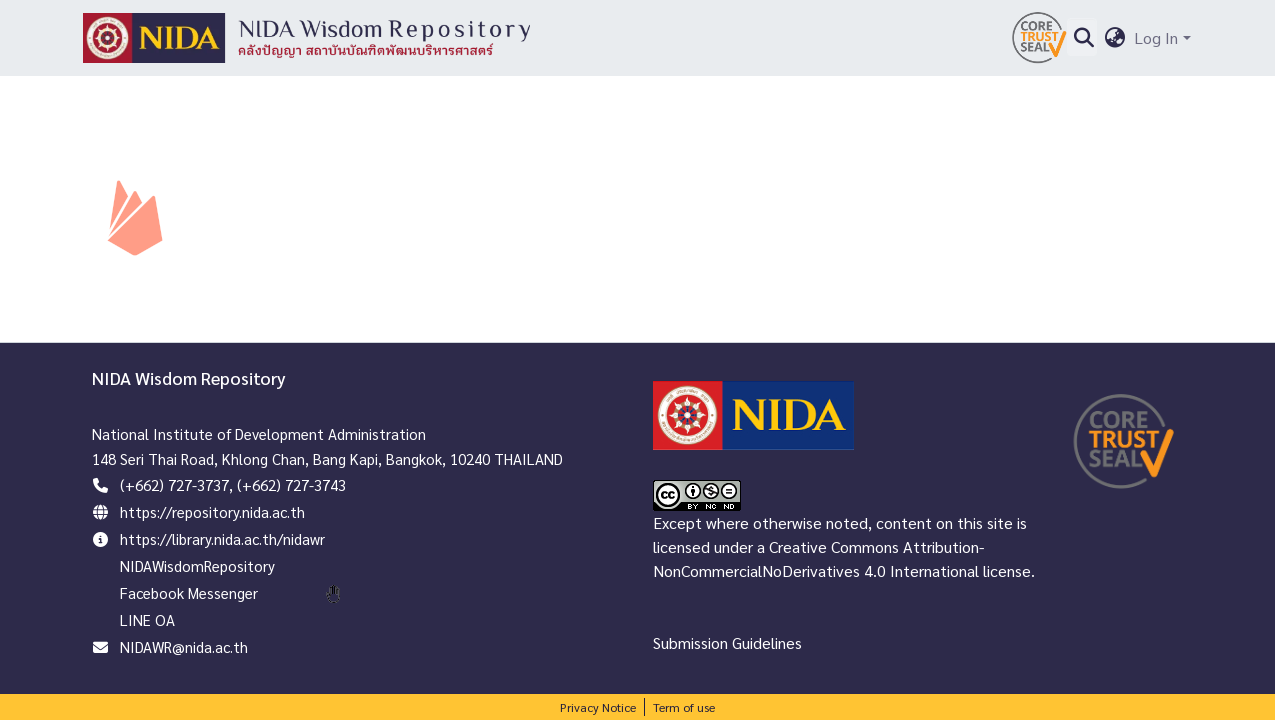 The height and width of the screenshot is (720, 1275). I want to click on firebase platform logo, so click(135, 218).